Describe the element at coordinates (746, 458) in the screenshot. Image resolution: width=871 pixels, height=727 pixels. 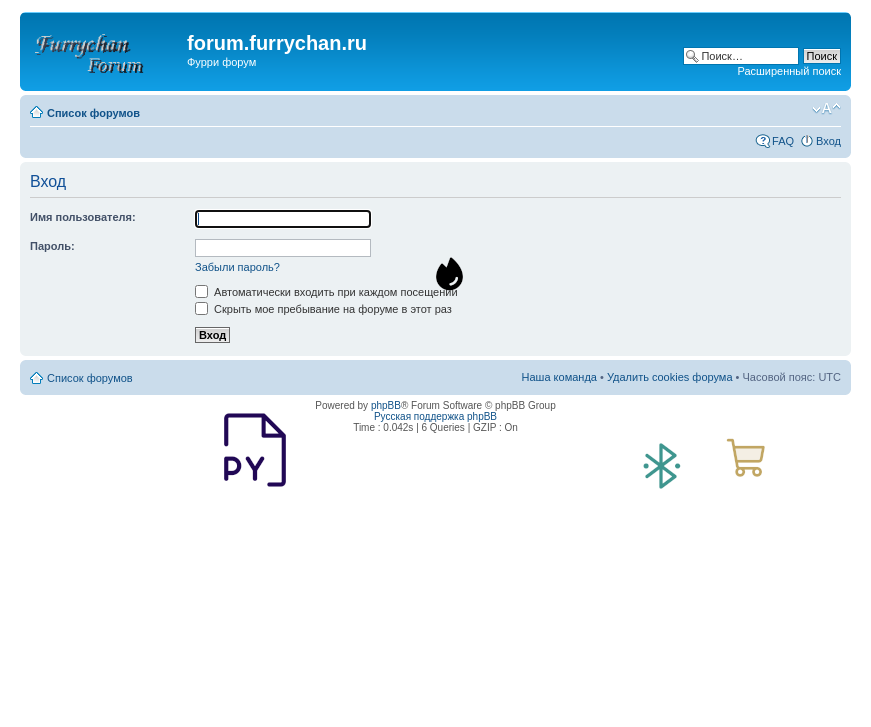
I see `view your shopping cart` at that location.